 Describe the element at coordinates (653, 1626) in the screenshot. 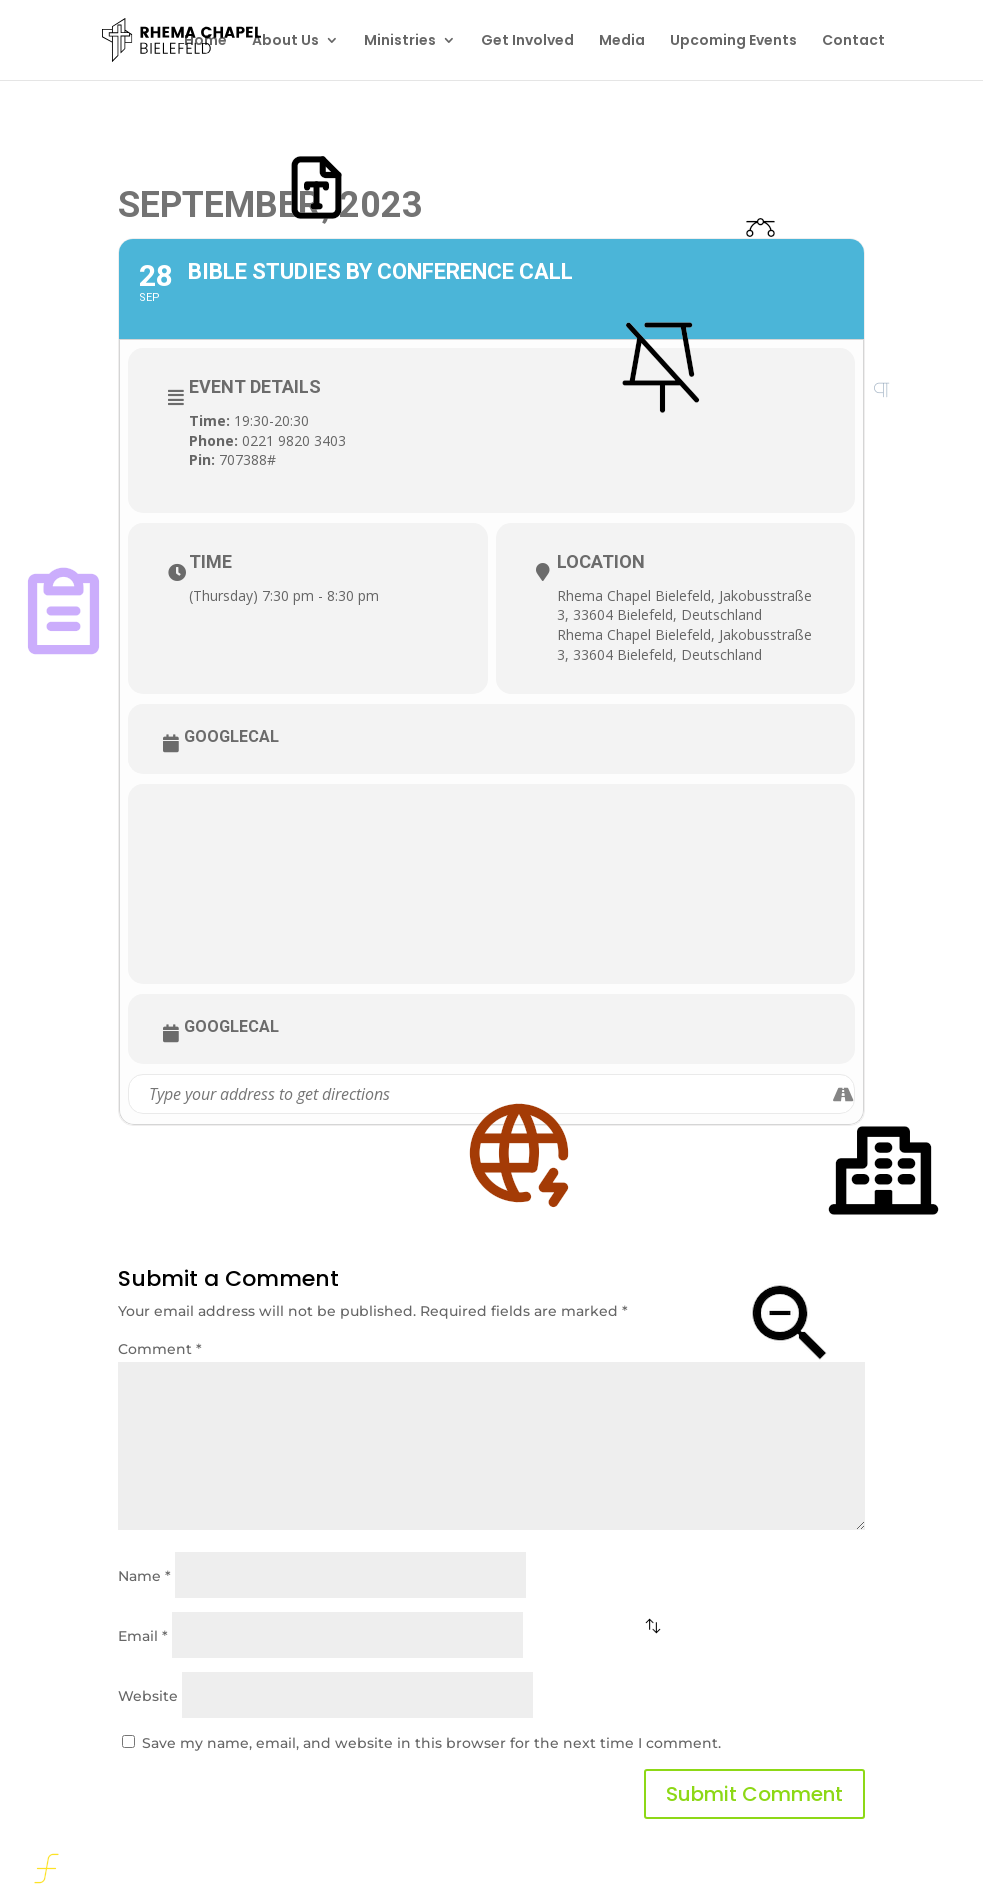

I see `sort items in ascending or descending order` at that location.